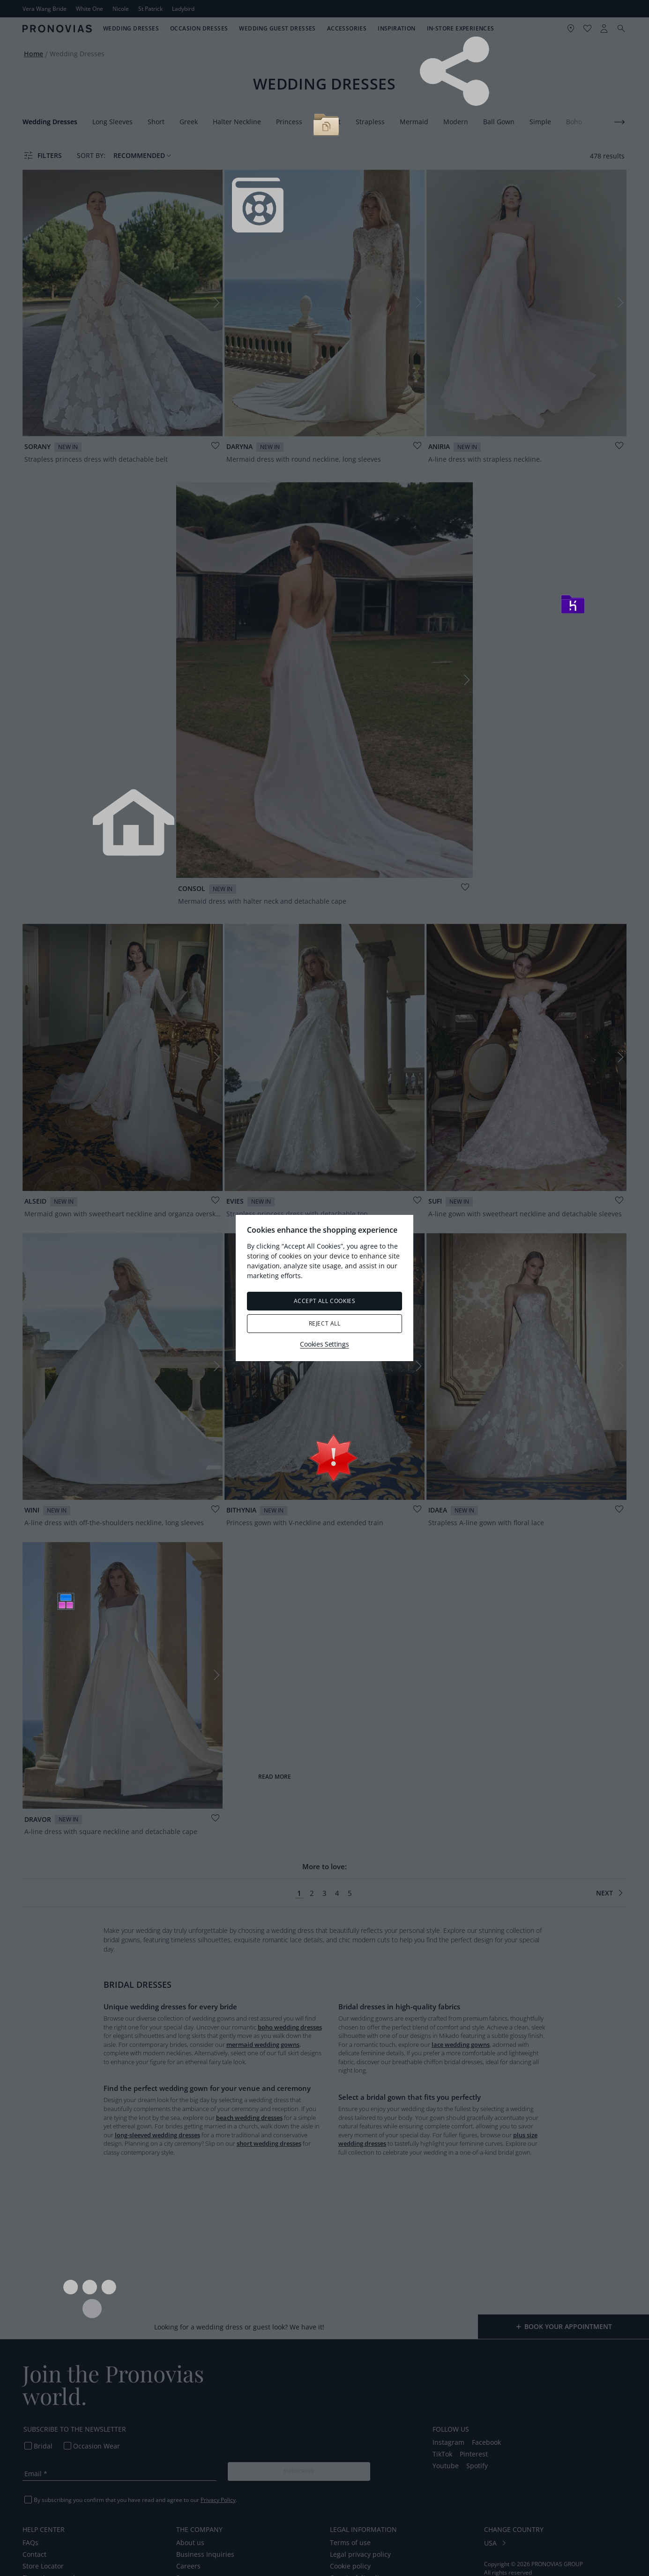 This screenshot has width=649, height=2576. What do you see at coordinates (455, 71) in the screenshot?
I see `open public shared folder` at bounding box center [455, 71].